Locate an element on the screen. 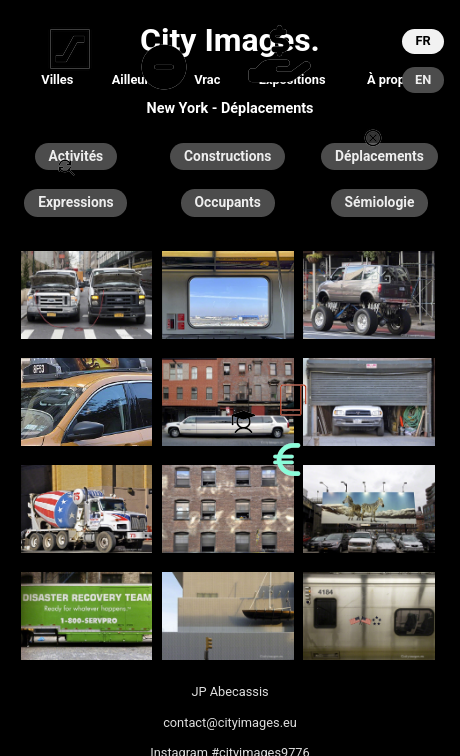  remove an item from a list is located at coordinates (164, 67).